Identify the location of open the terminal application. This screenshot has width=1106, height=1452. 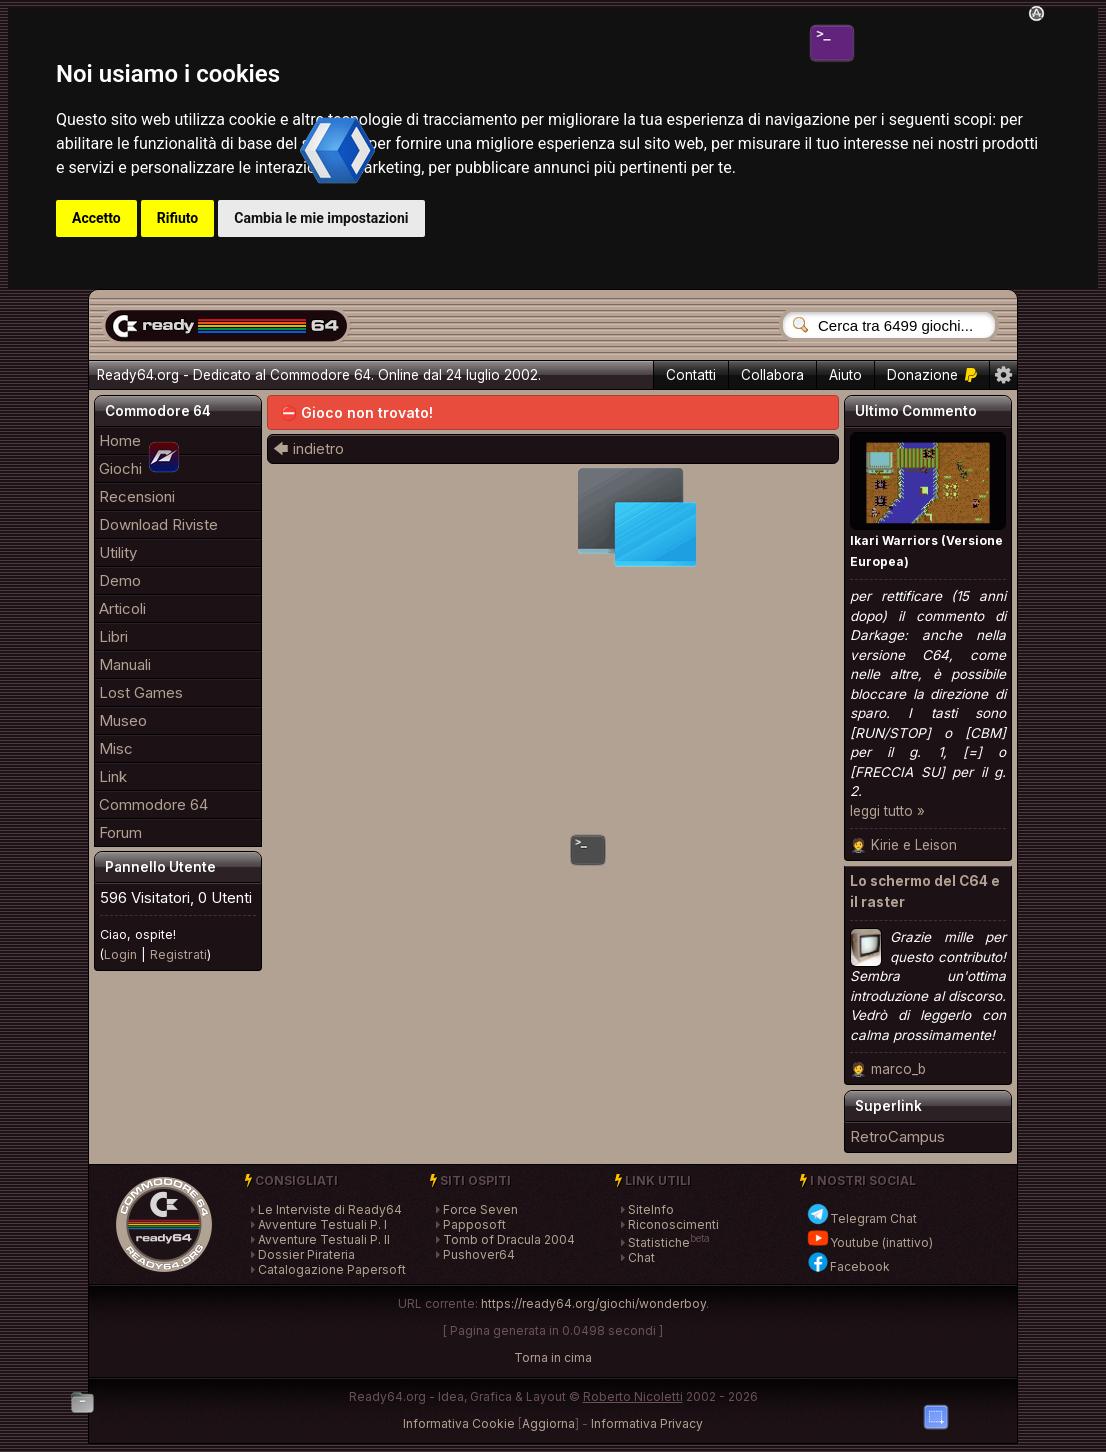
(588, 850).